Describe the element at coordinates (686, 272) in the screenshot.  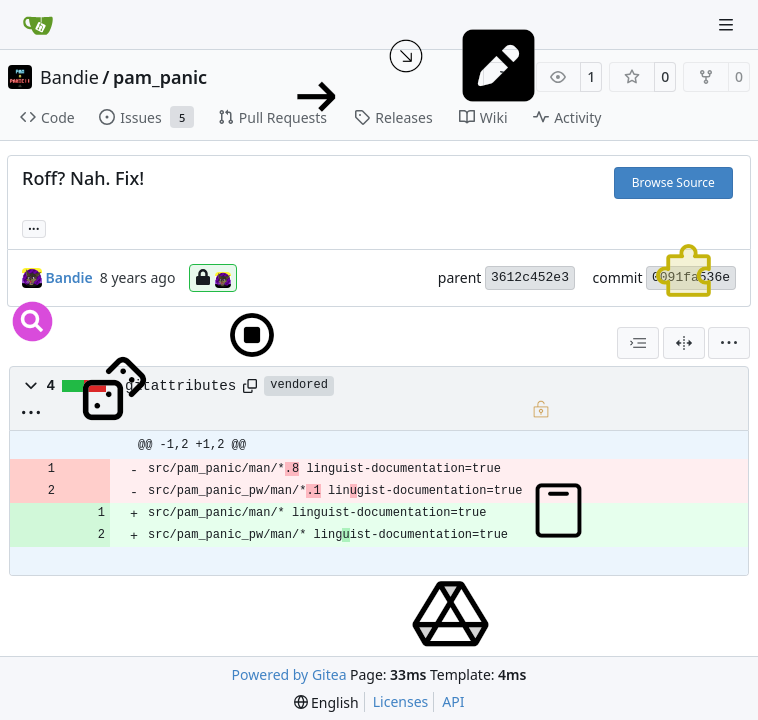
I see `access plugins or extensions` at that location.